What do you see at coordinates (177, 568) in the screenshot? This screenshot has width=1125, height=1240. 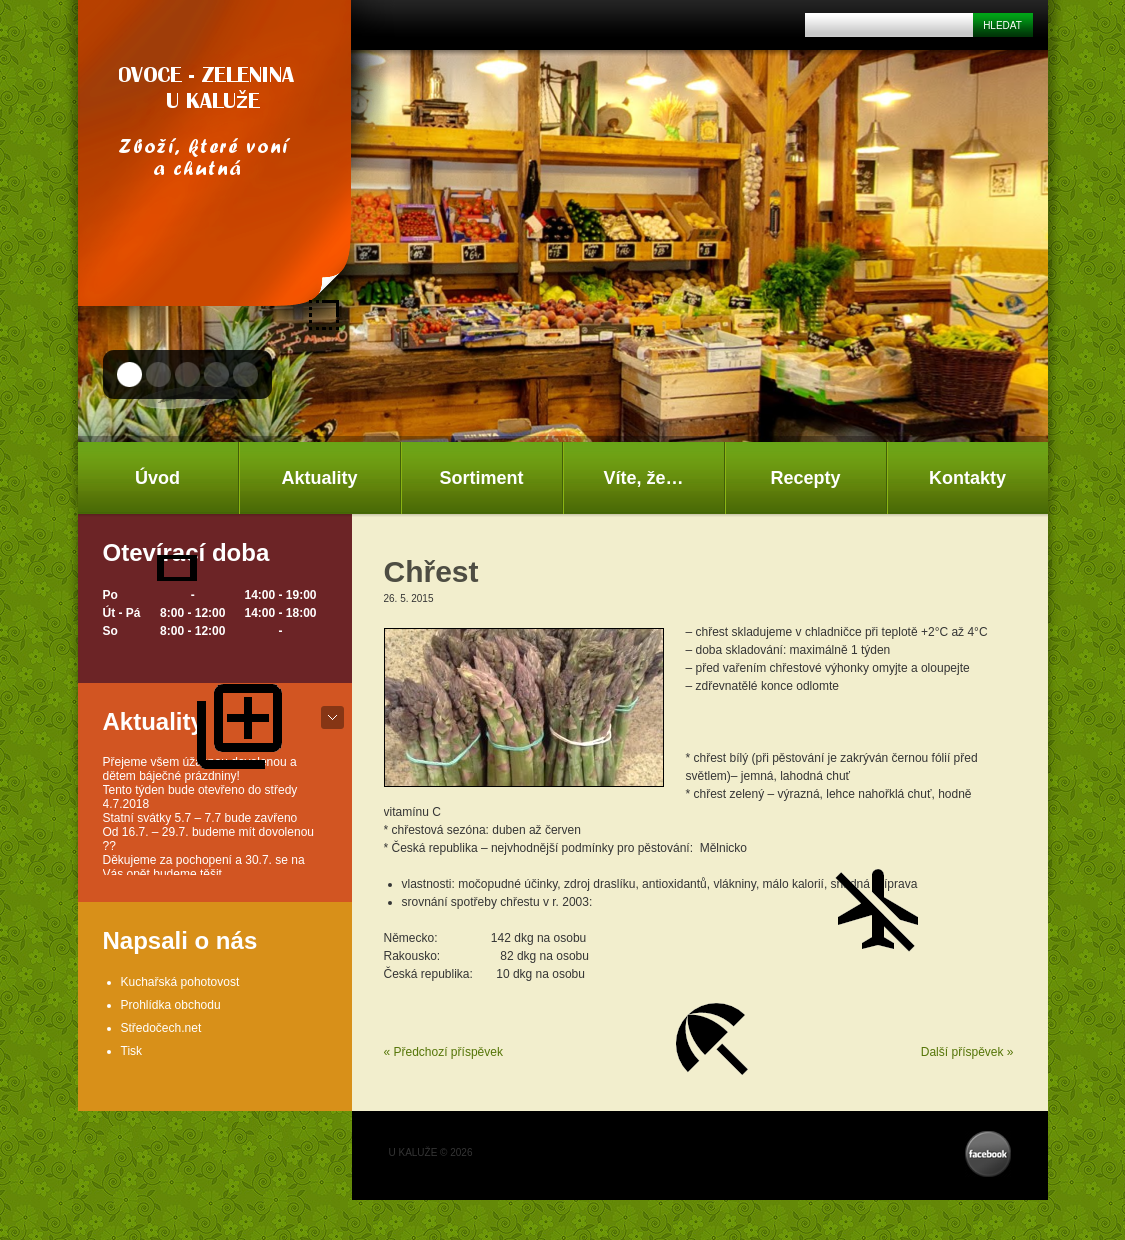 I see `switch device to landscape orientation` at bounding box center [177, 568].